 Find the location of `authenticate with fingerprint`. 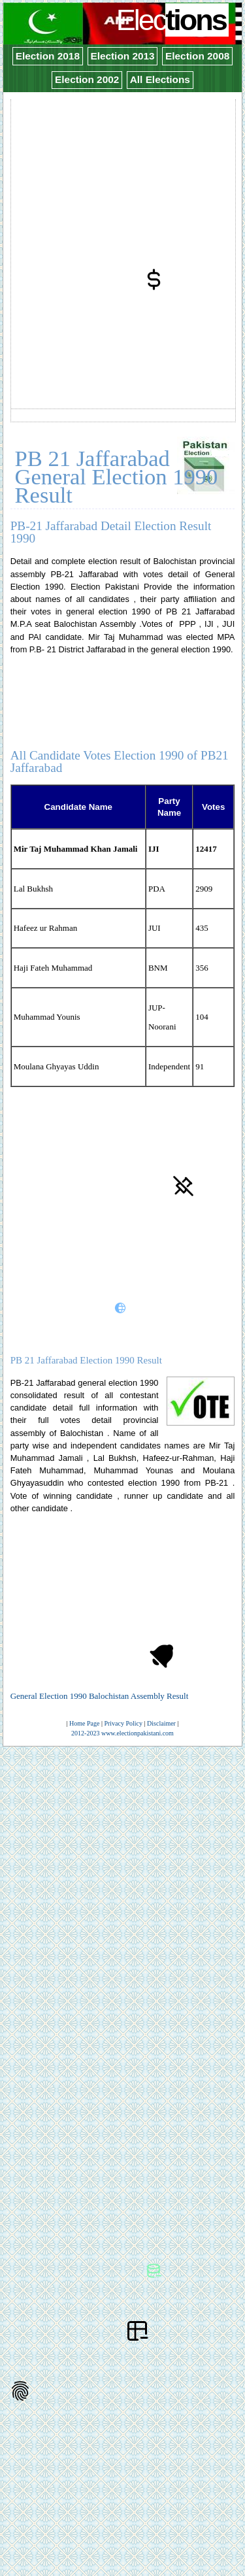

authenticate with fingerprint is located at coordinates (20, 2391).